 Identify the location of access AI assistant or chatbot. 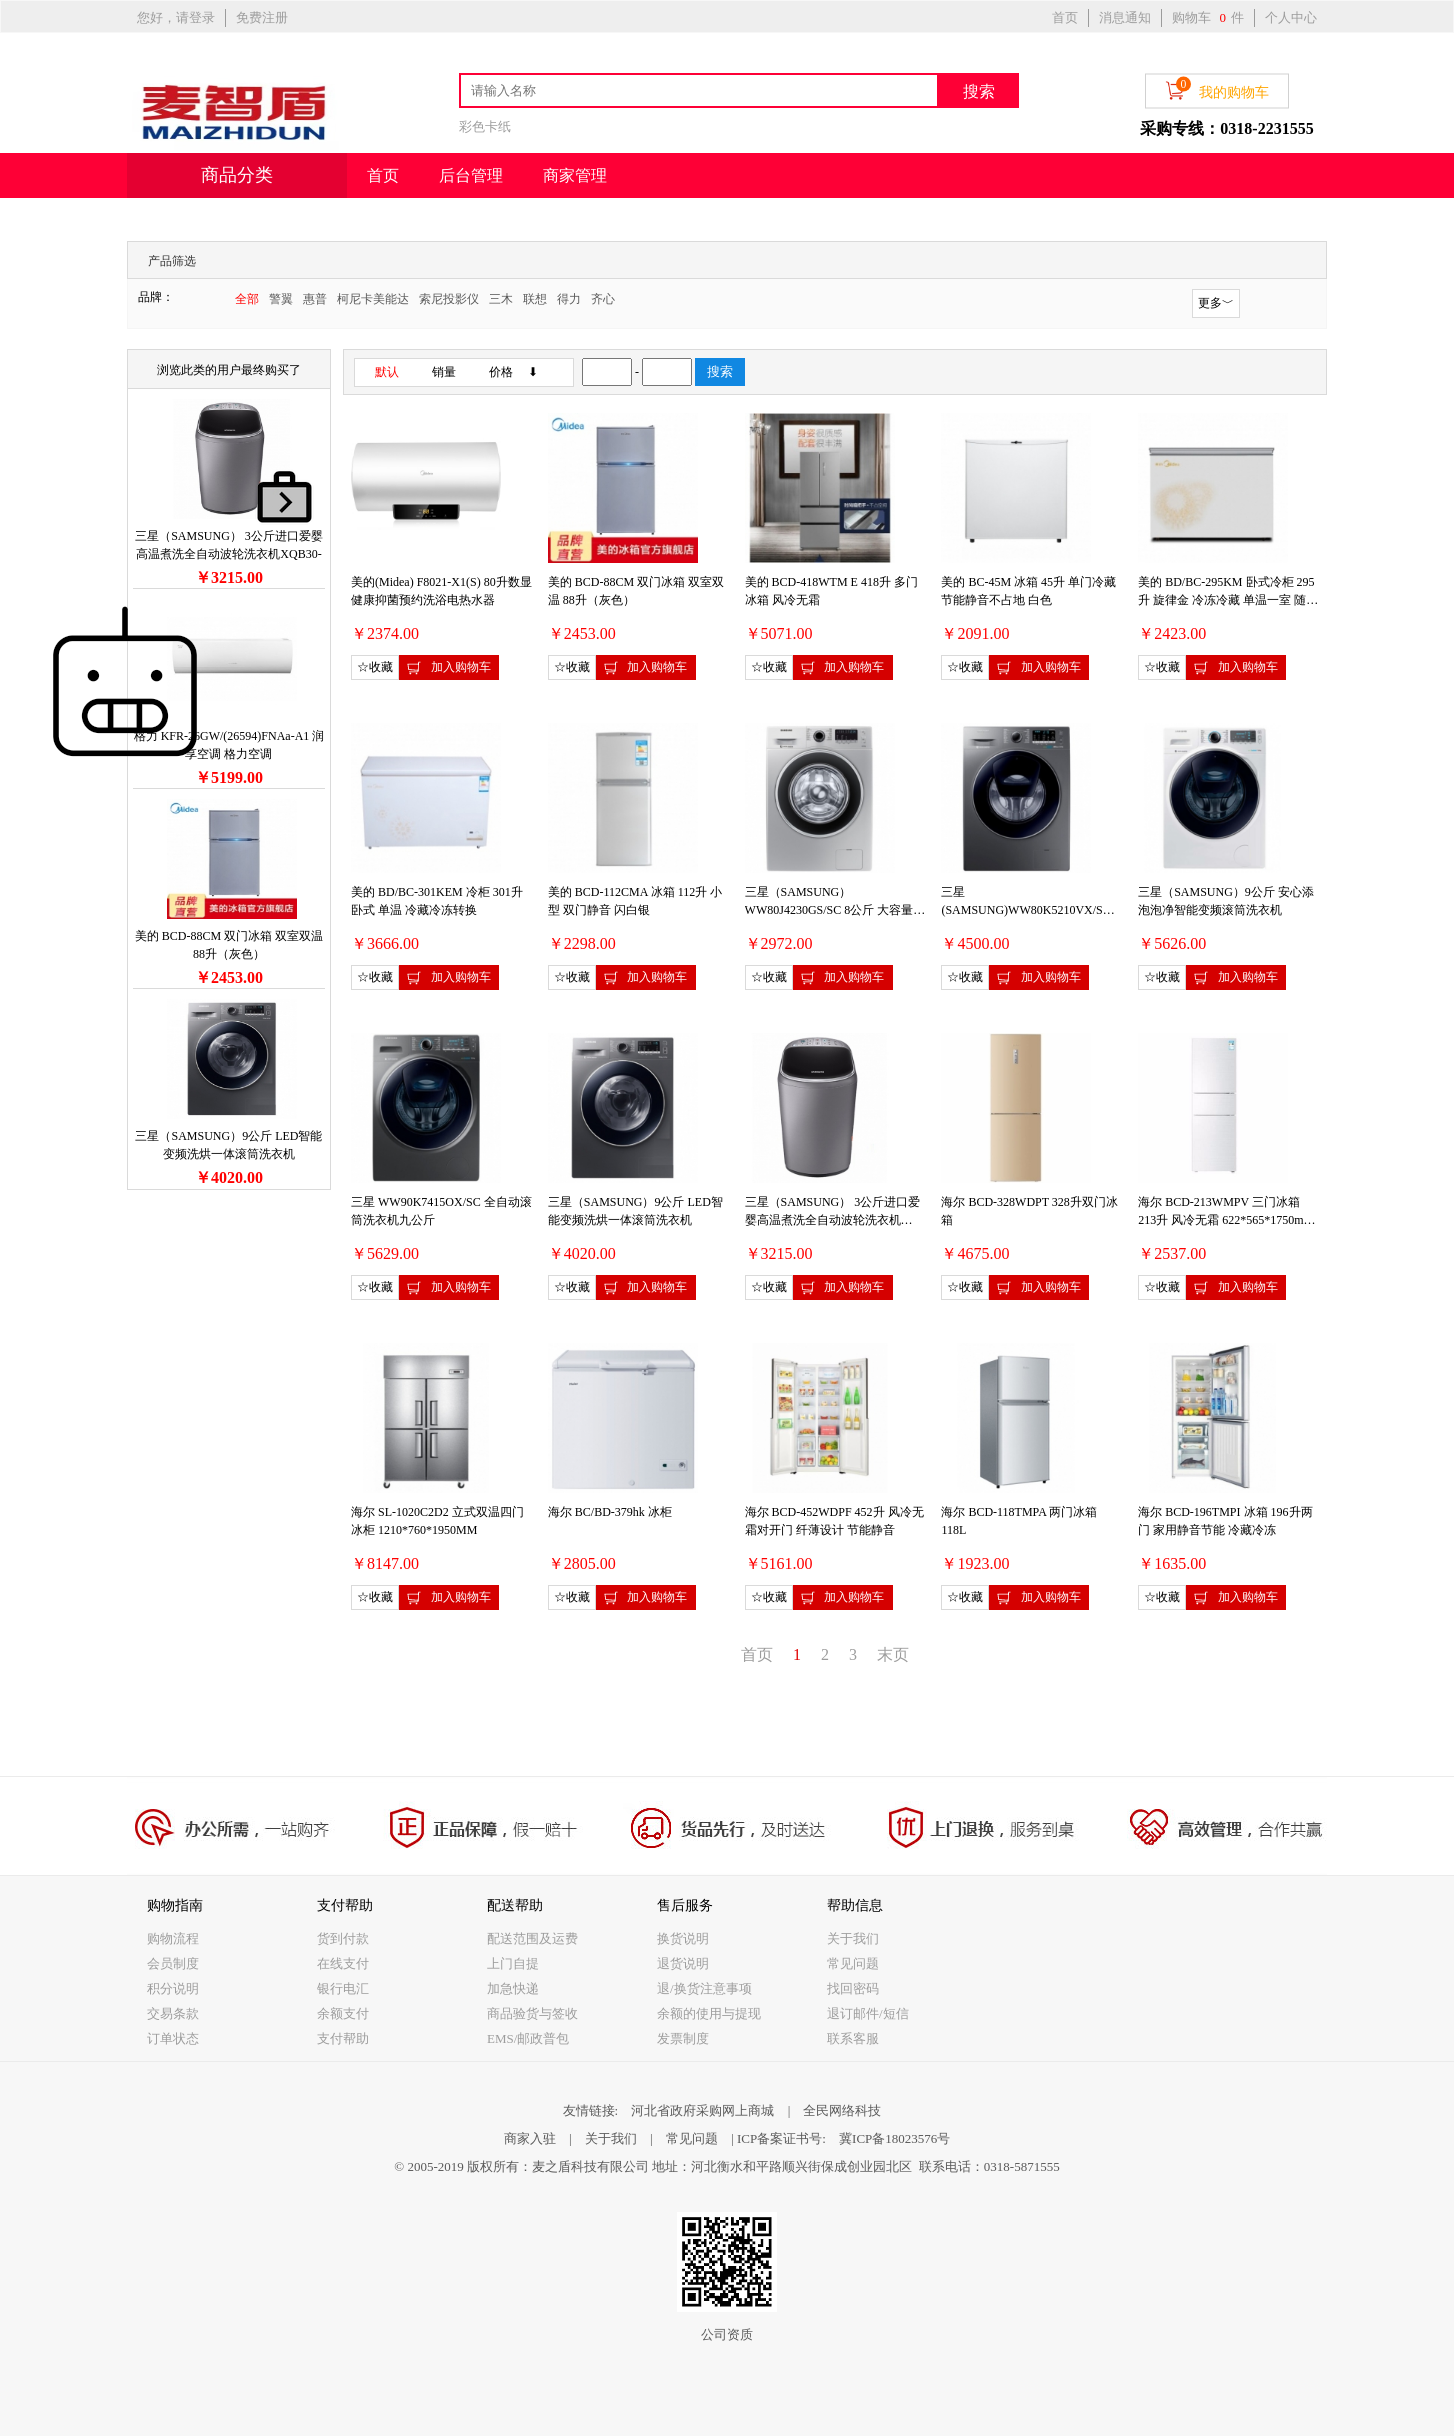
(125, 690).